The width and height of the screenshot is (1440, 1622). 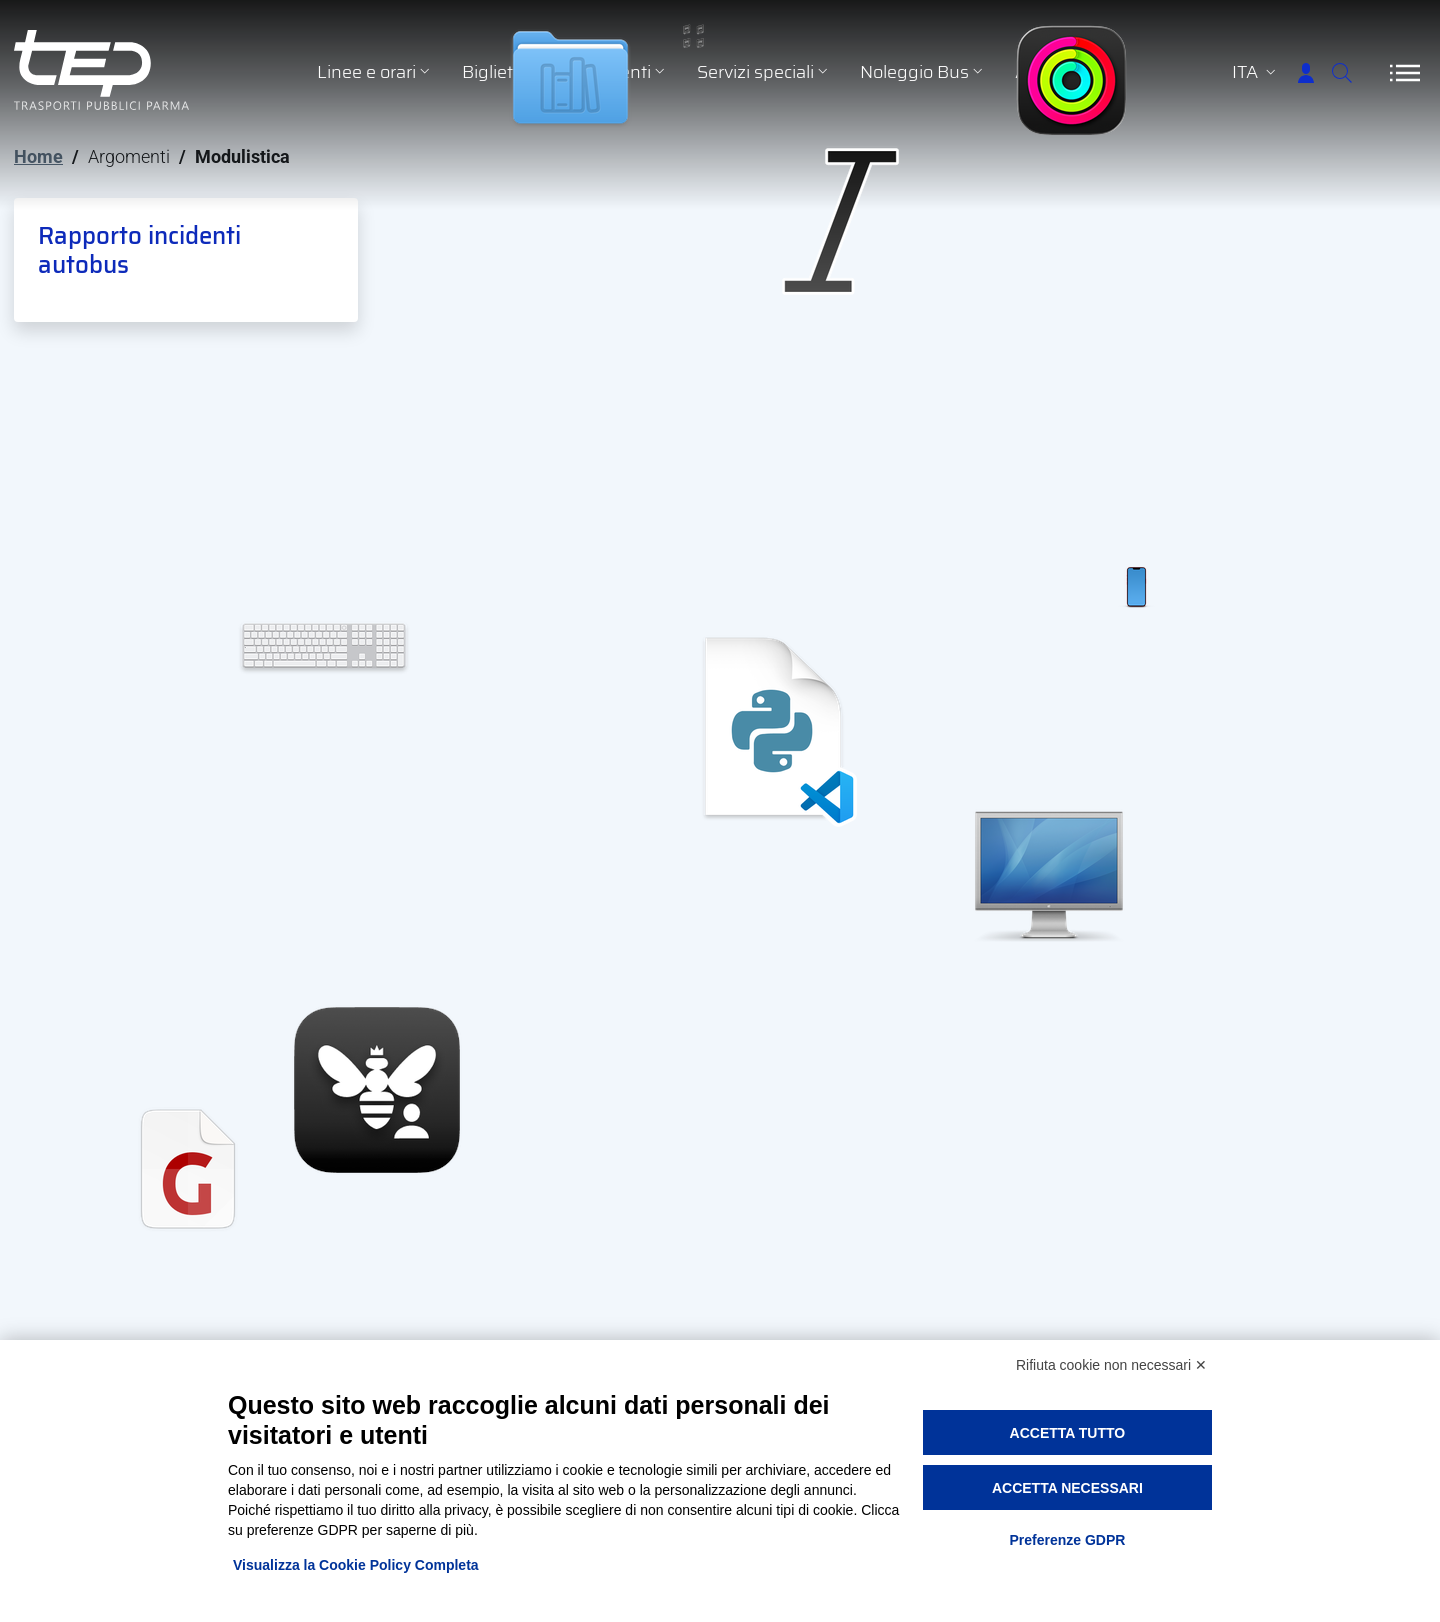 What do you see at coordinates (1049, 870) in the screenshot?
I see `apple cinema display monitor` at bounding box center [1049, 870].